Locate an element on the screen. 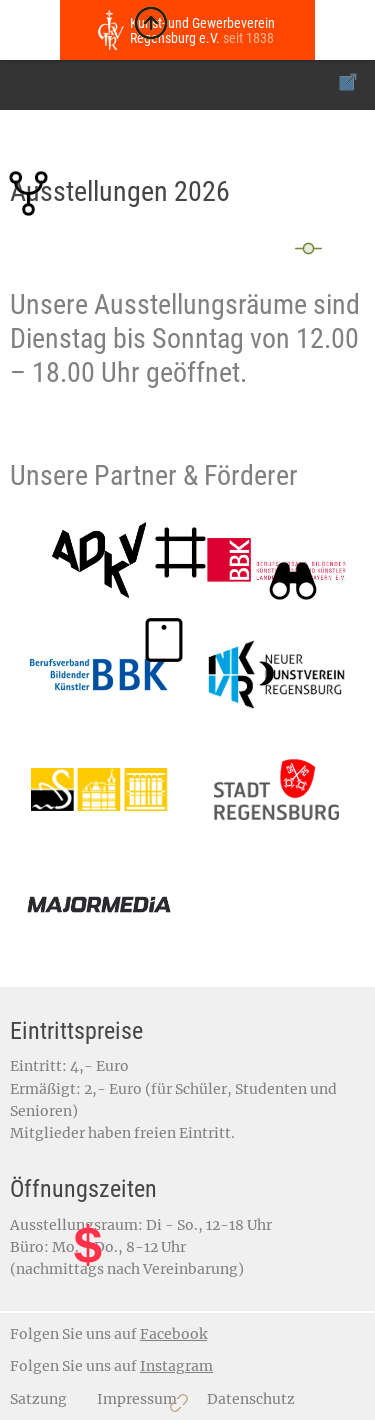 Image resolution: width=375 pixels, height=1420 pixels. view prices in US dollars is located at coordinates (88, 1245).